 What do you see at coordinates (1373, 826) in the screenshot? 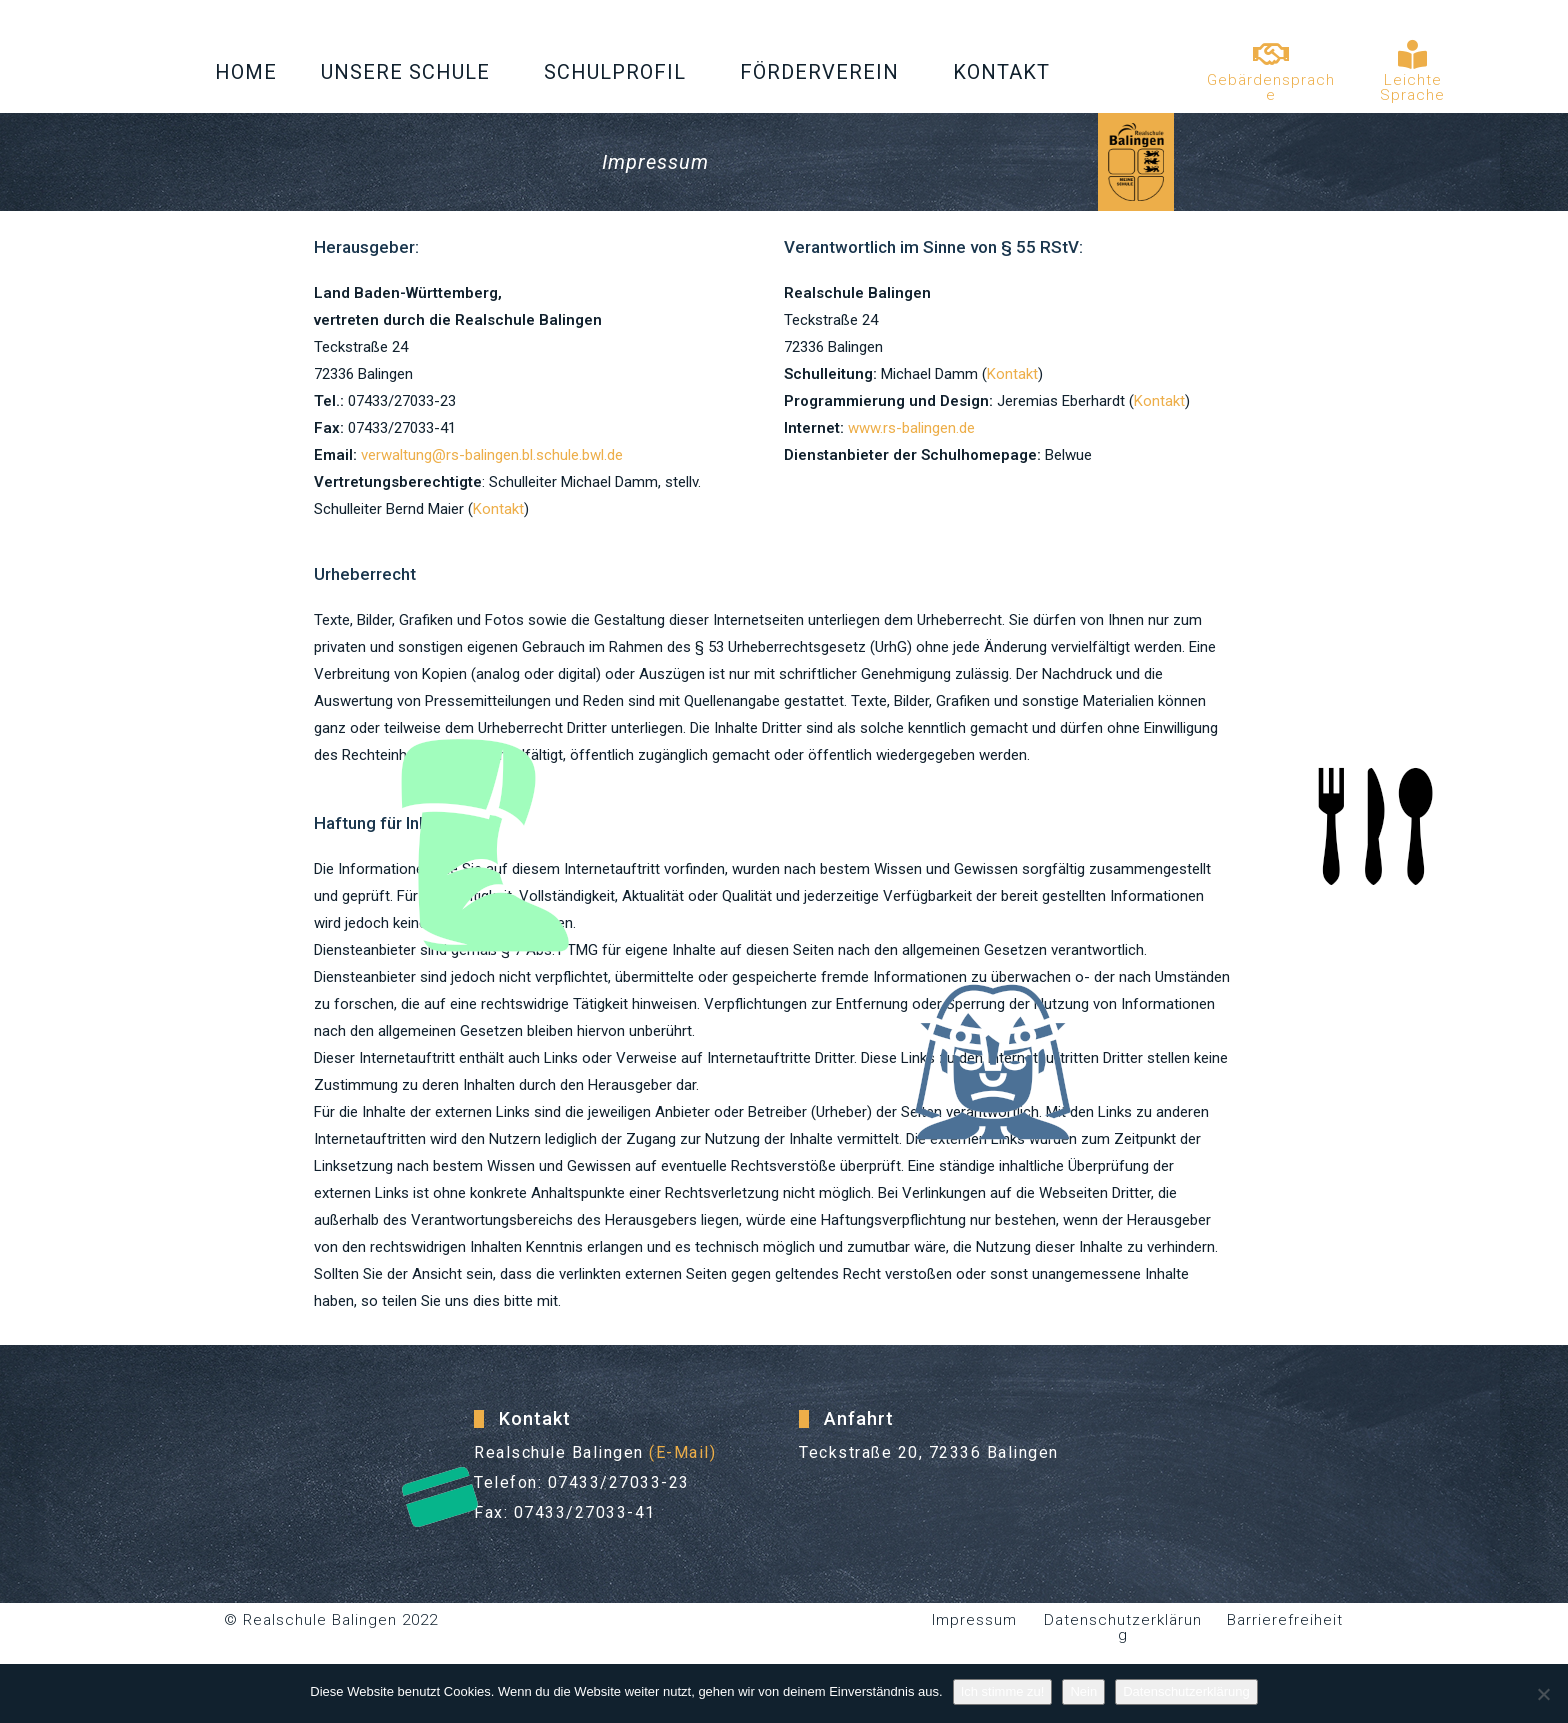
I see `view nearby restaurants or dining options` at bounding box center [1373, 826].